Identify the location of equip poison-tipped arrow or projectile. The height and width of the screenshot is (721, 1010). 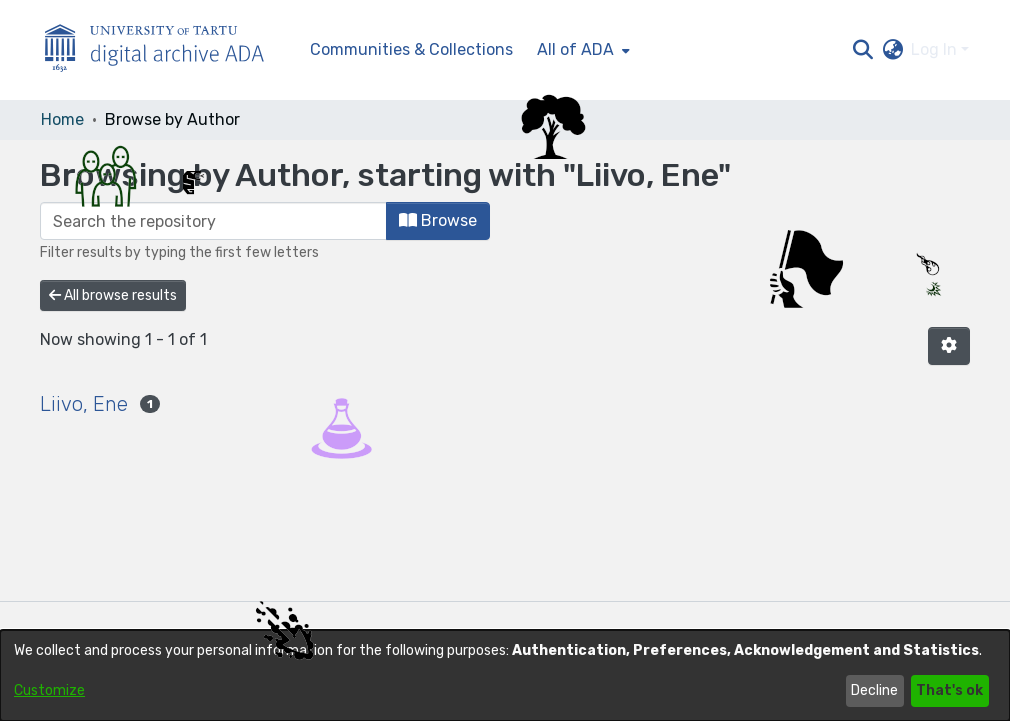
(284, 630).